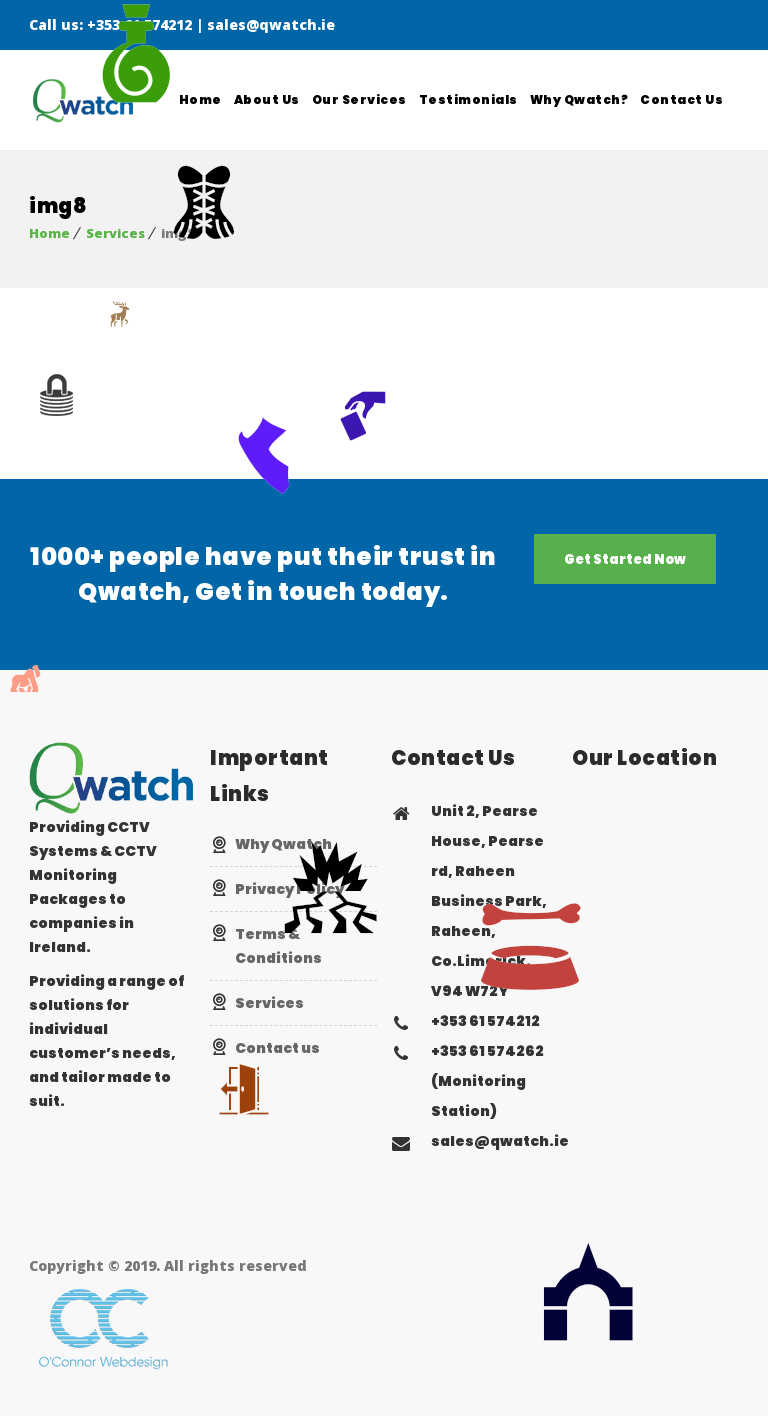  Describe the element at coordinates (264, 455) in the screenshot. I see `select Peru as your country or region` at that location.